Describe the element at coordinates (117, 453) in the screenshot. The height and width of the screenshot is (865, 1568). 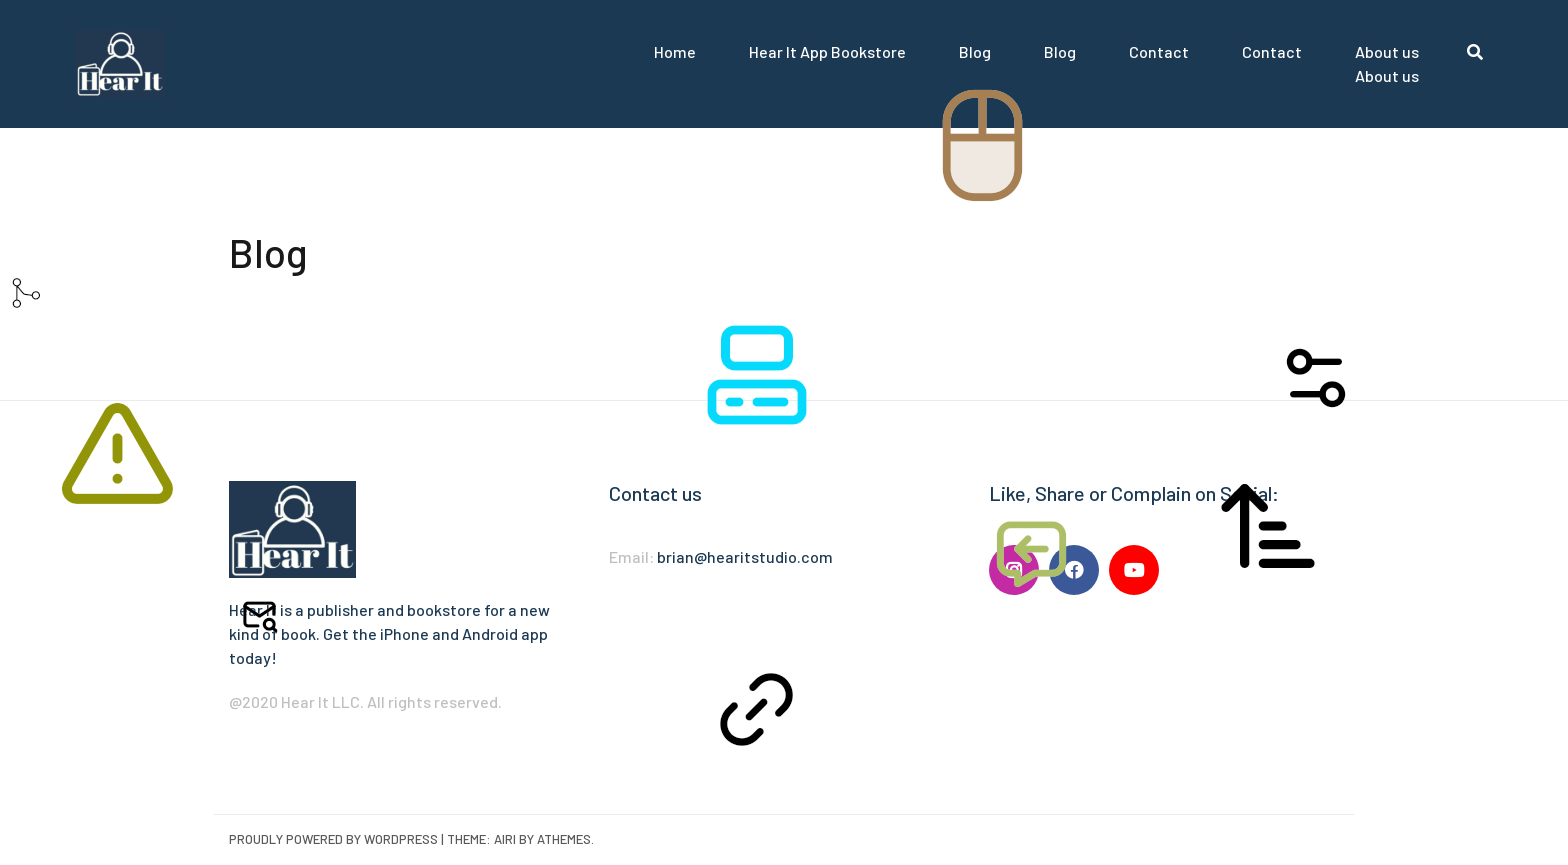
I see `indicates a warning or alert status` at that location.